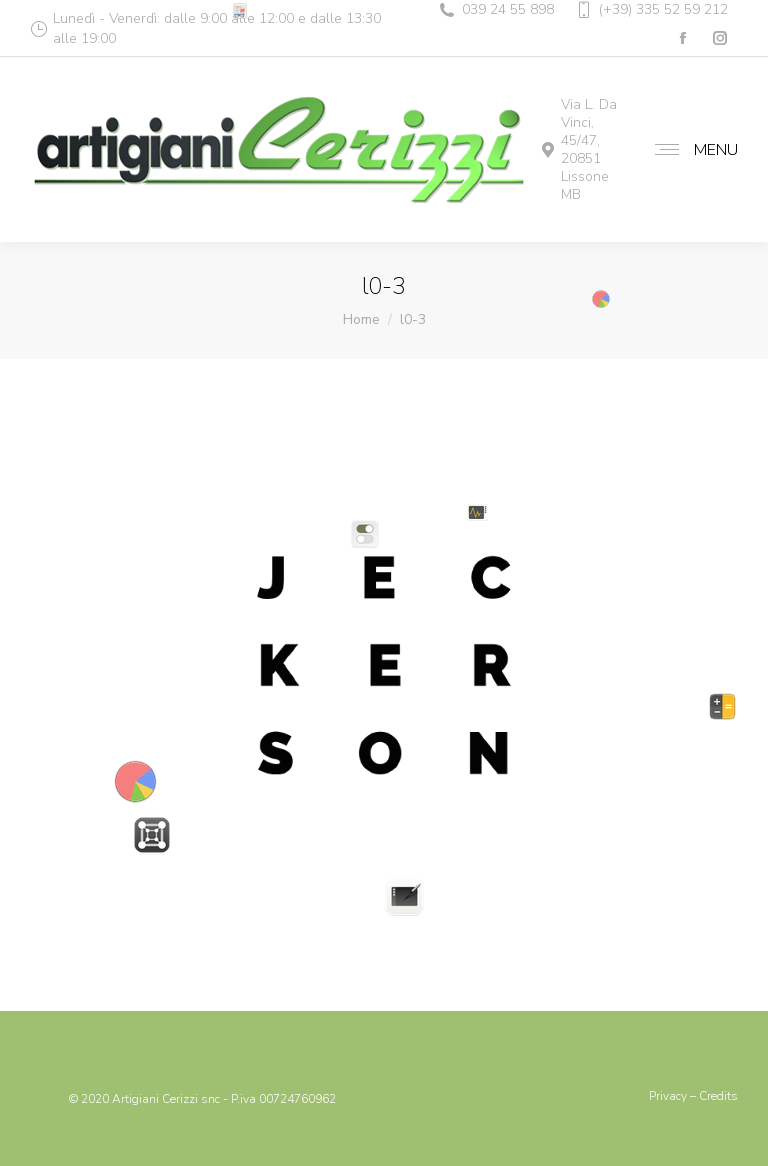 This screenshot has width=768, height=1166. Describe the element at coordinates (404, 896) in the screenshot. I see `open tablet input settings` at that location.